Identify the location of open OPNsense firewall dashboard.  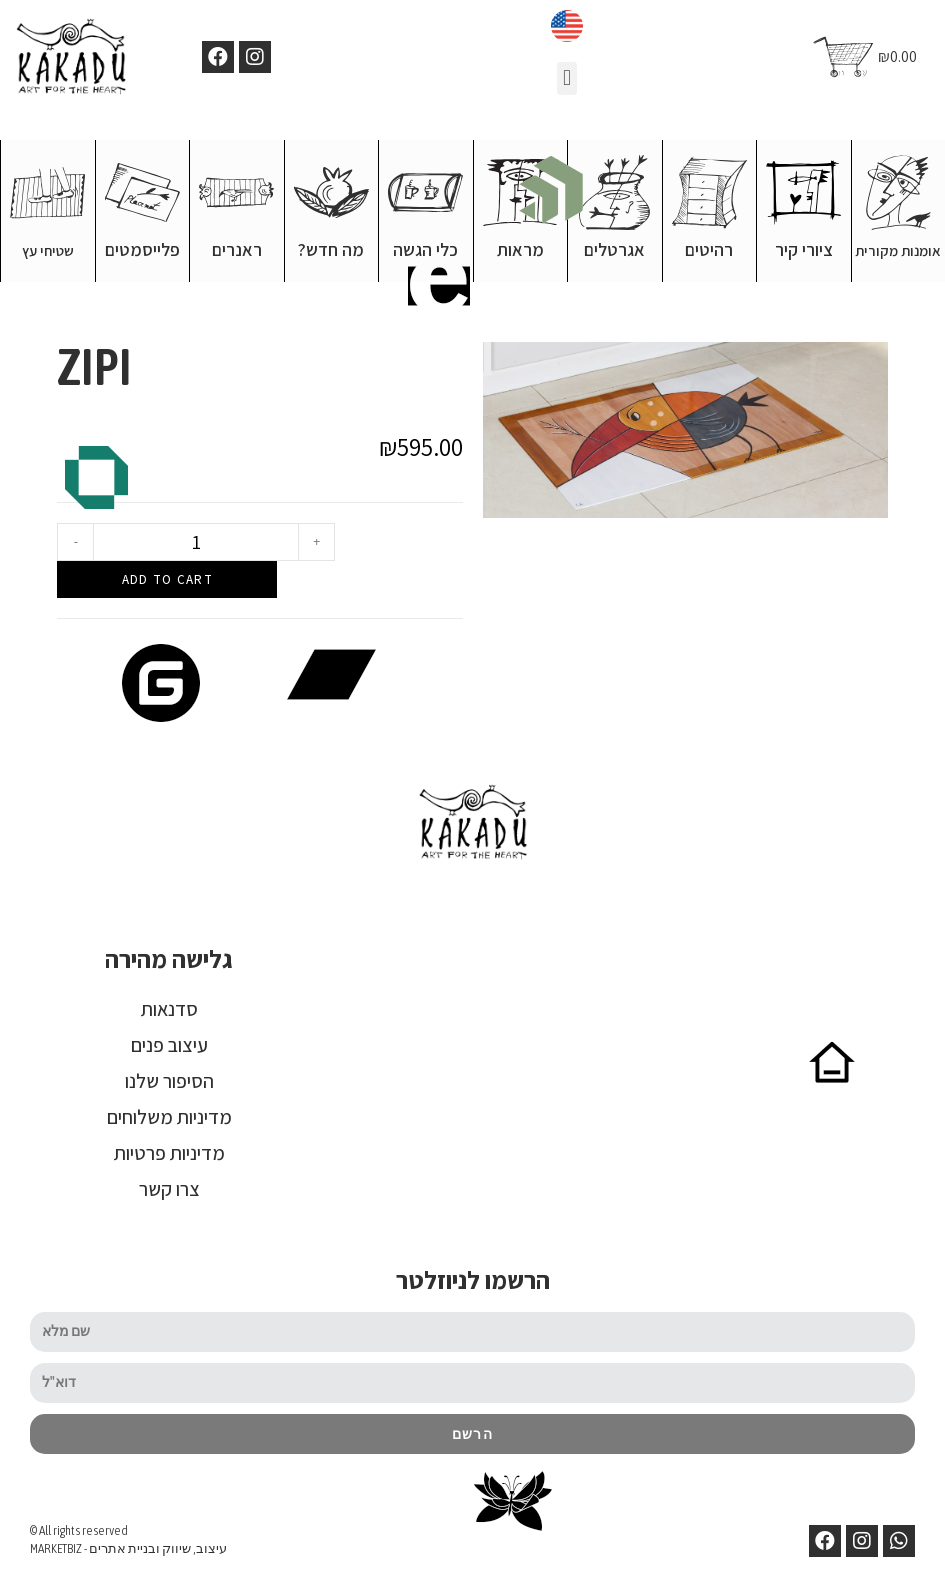
(96, 477).